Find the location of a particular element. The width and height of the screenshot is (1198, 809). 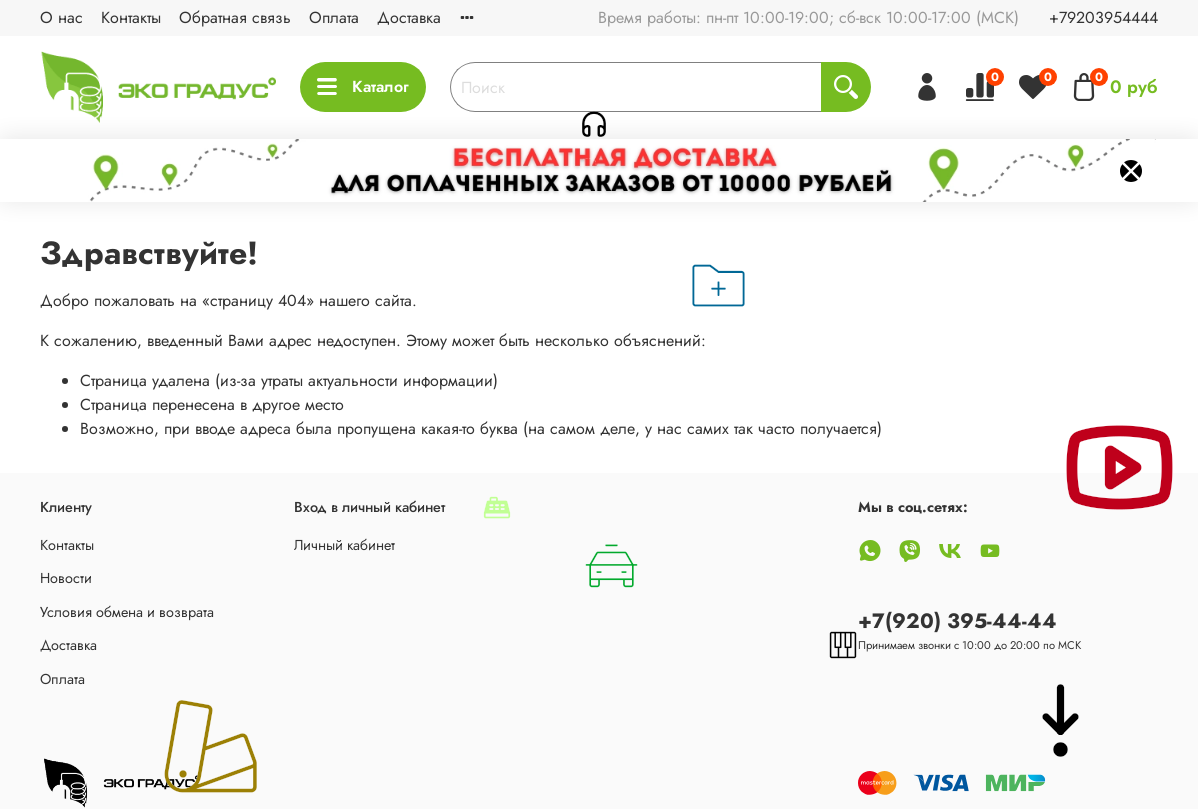

contact or request emergency services is located at coordinates (611, 568).